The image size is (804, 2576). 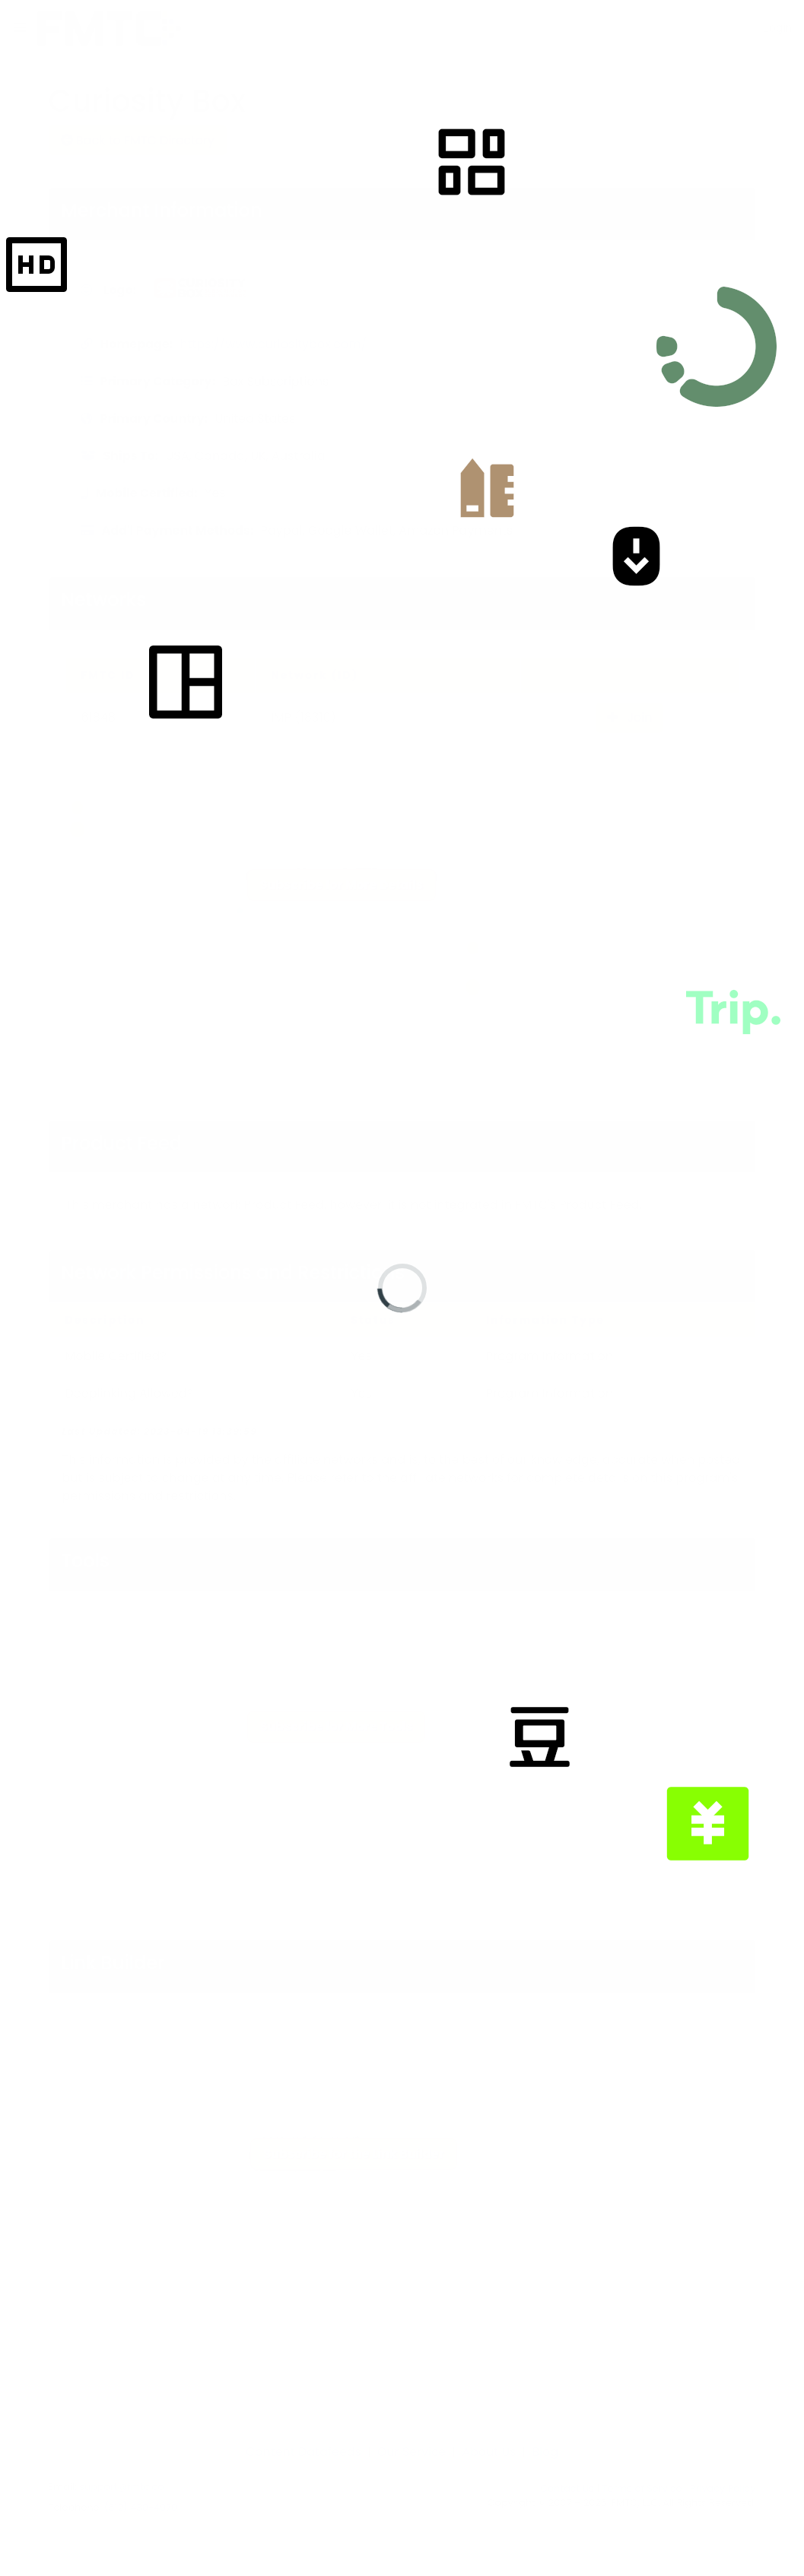 I want to click on switch to grid layout view, so click(x=186, y=682).